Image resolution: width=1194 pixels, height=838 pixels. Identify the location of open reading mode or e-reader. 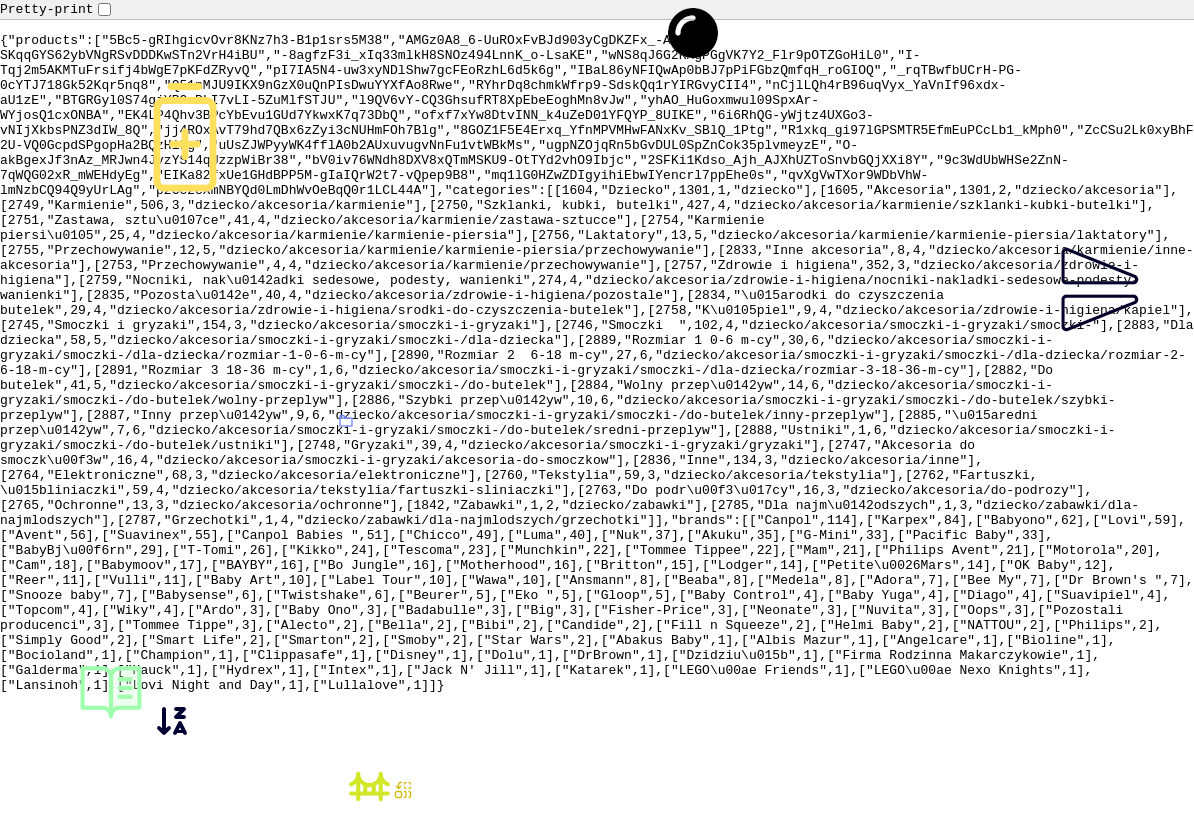
(111, 688).